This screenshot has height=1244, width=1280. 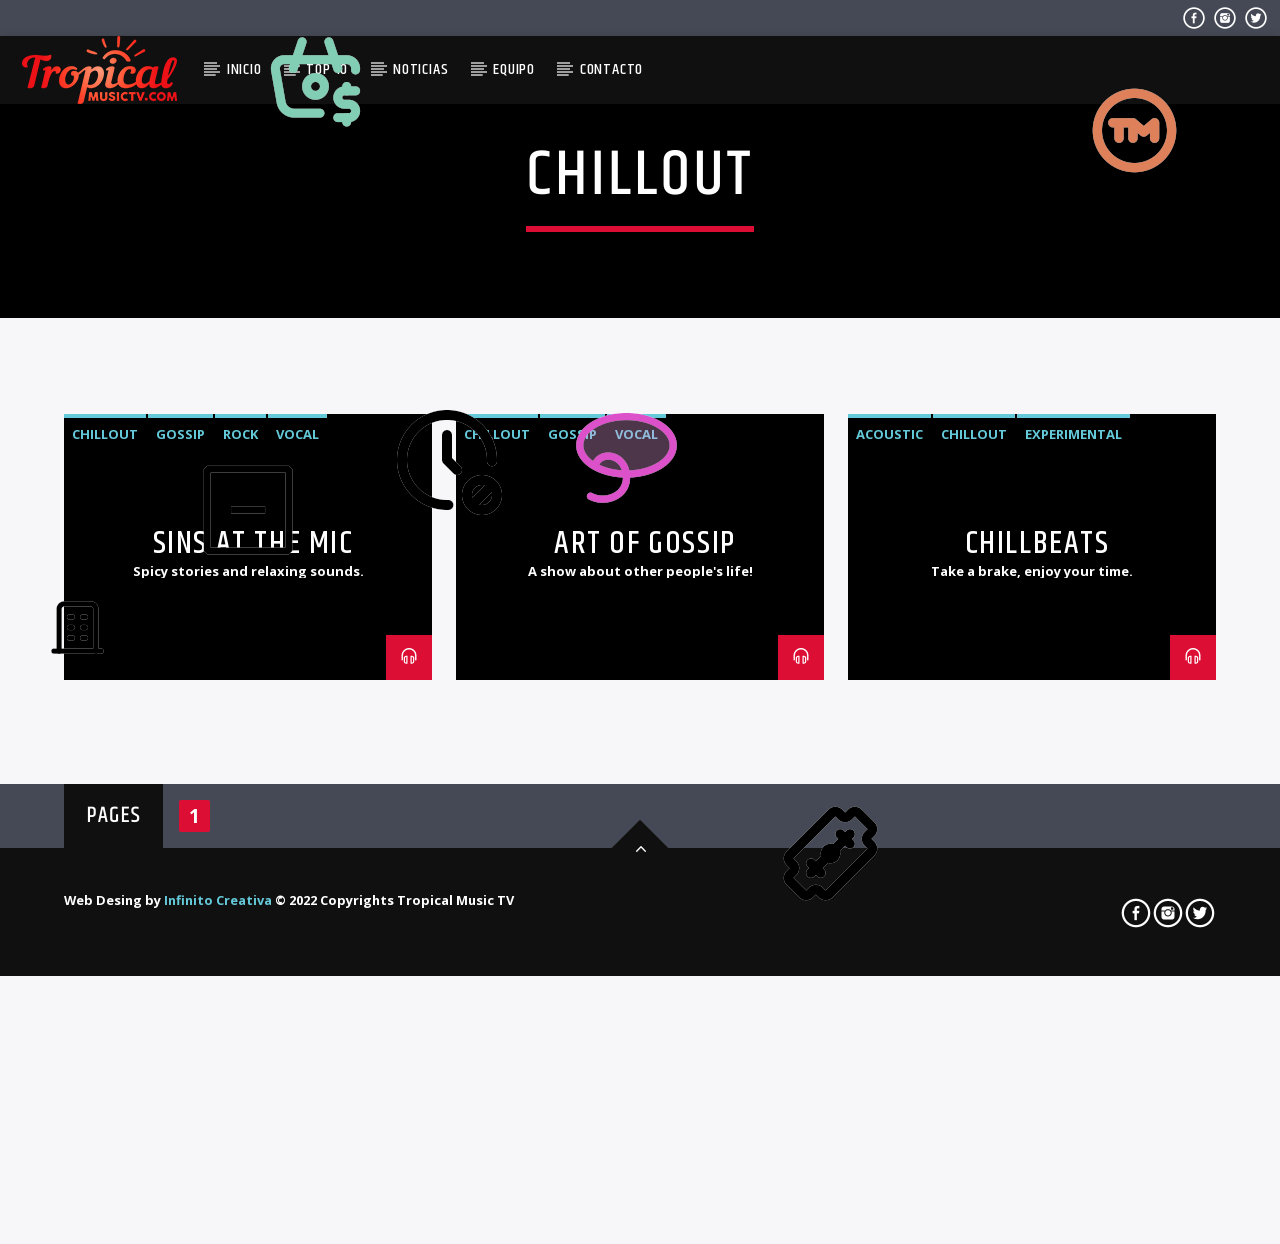 What do you see at coordinates (251, 513) in the screenshot?
I see `remove item from diff comparison` at bounding box center [251, 513].